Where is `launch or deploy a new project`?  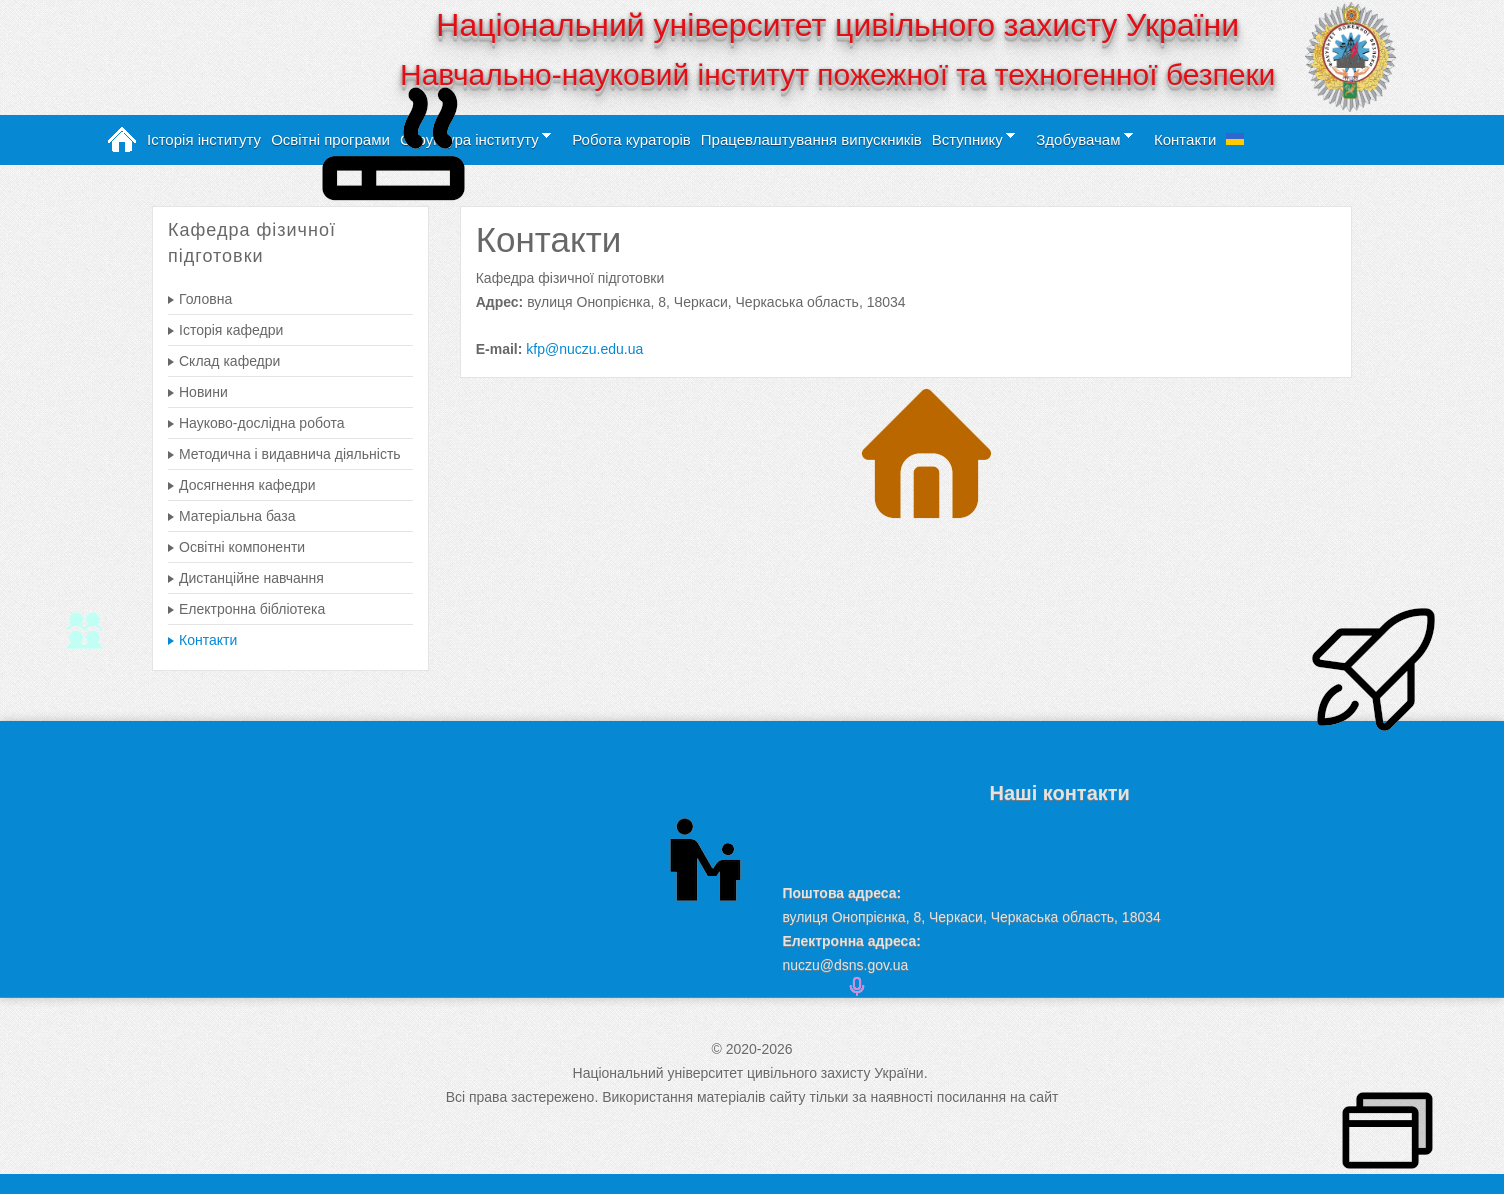 launch or deploy a new project is located at coordinates (1376, 667).